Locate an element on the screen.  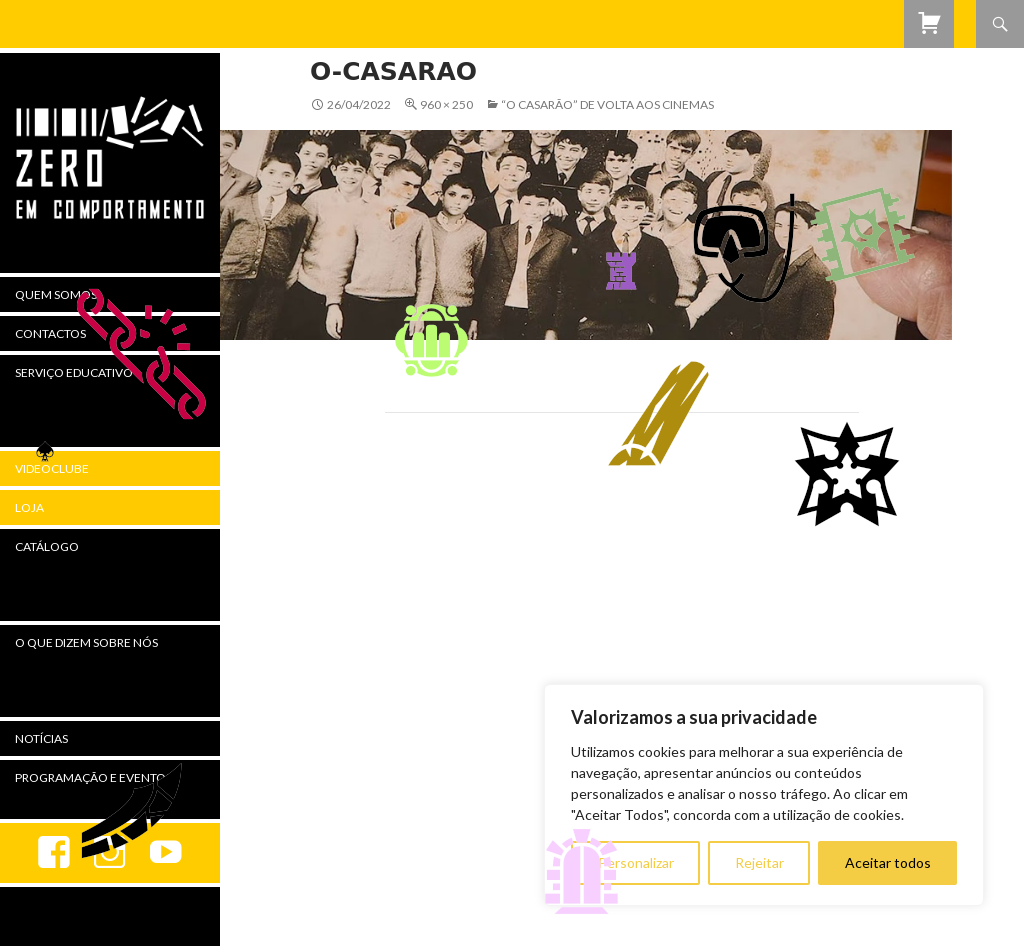
access tower defense or castle-building game mode is located at coordinates (621, 271).